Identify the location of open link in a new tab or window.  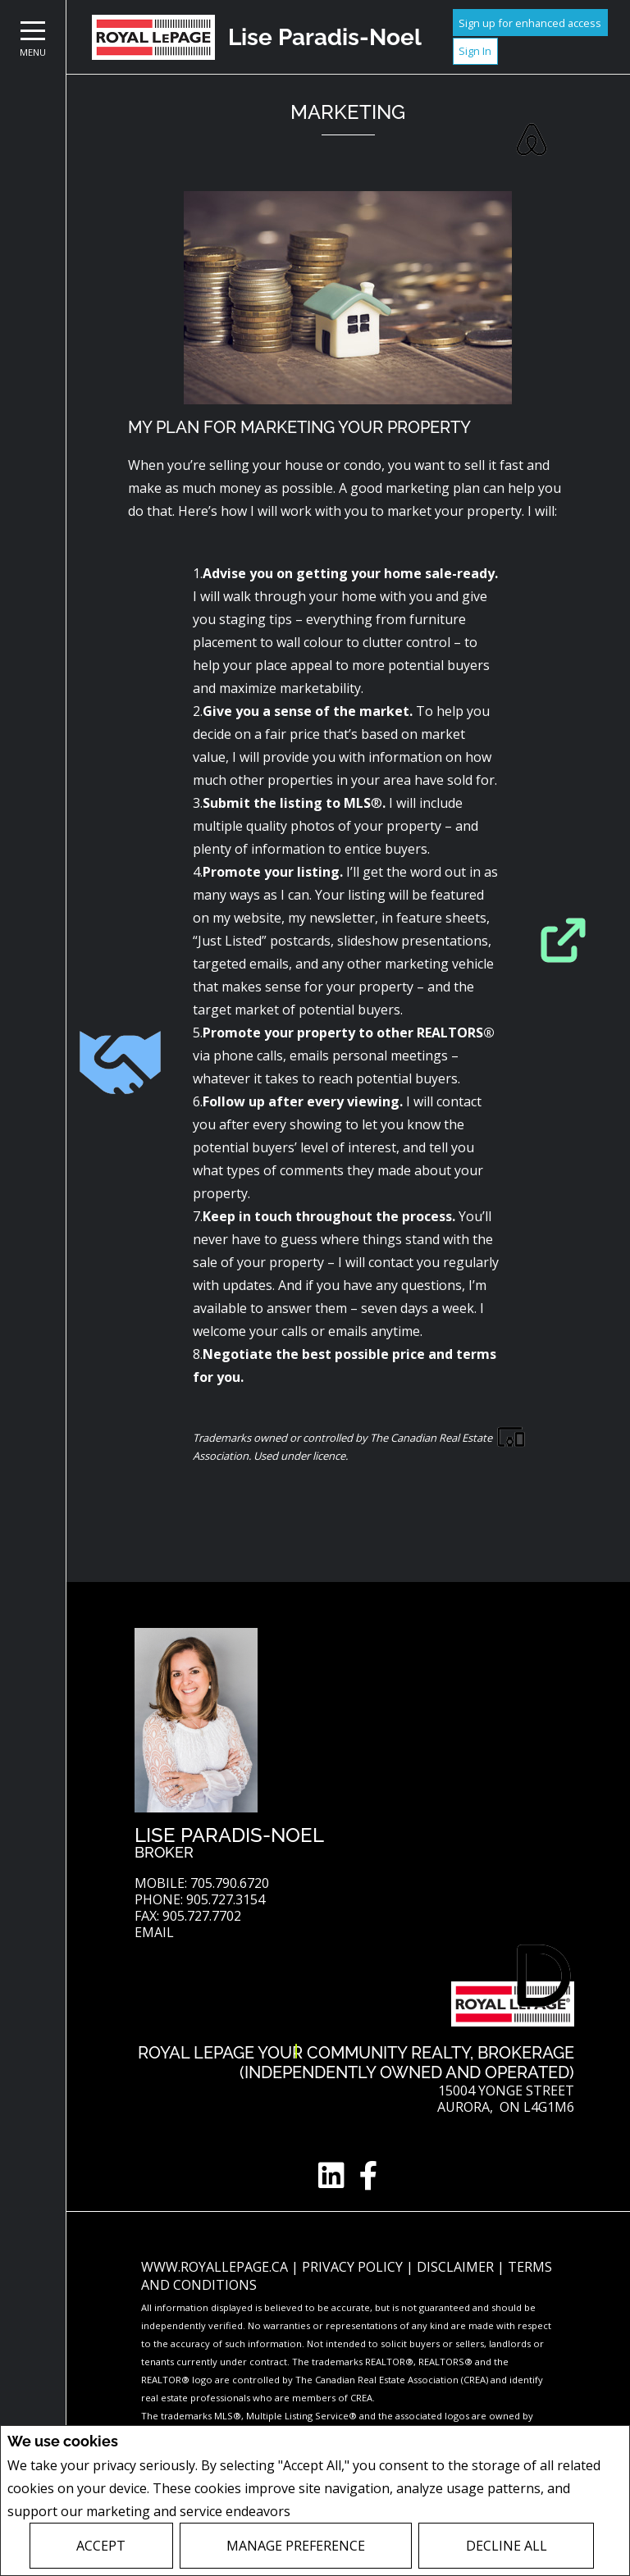
(563, 940).